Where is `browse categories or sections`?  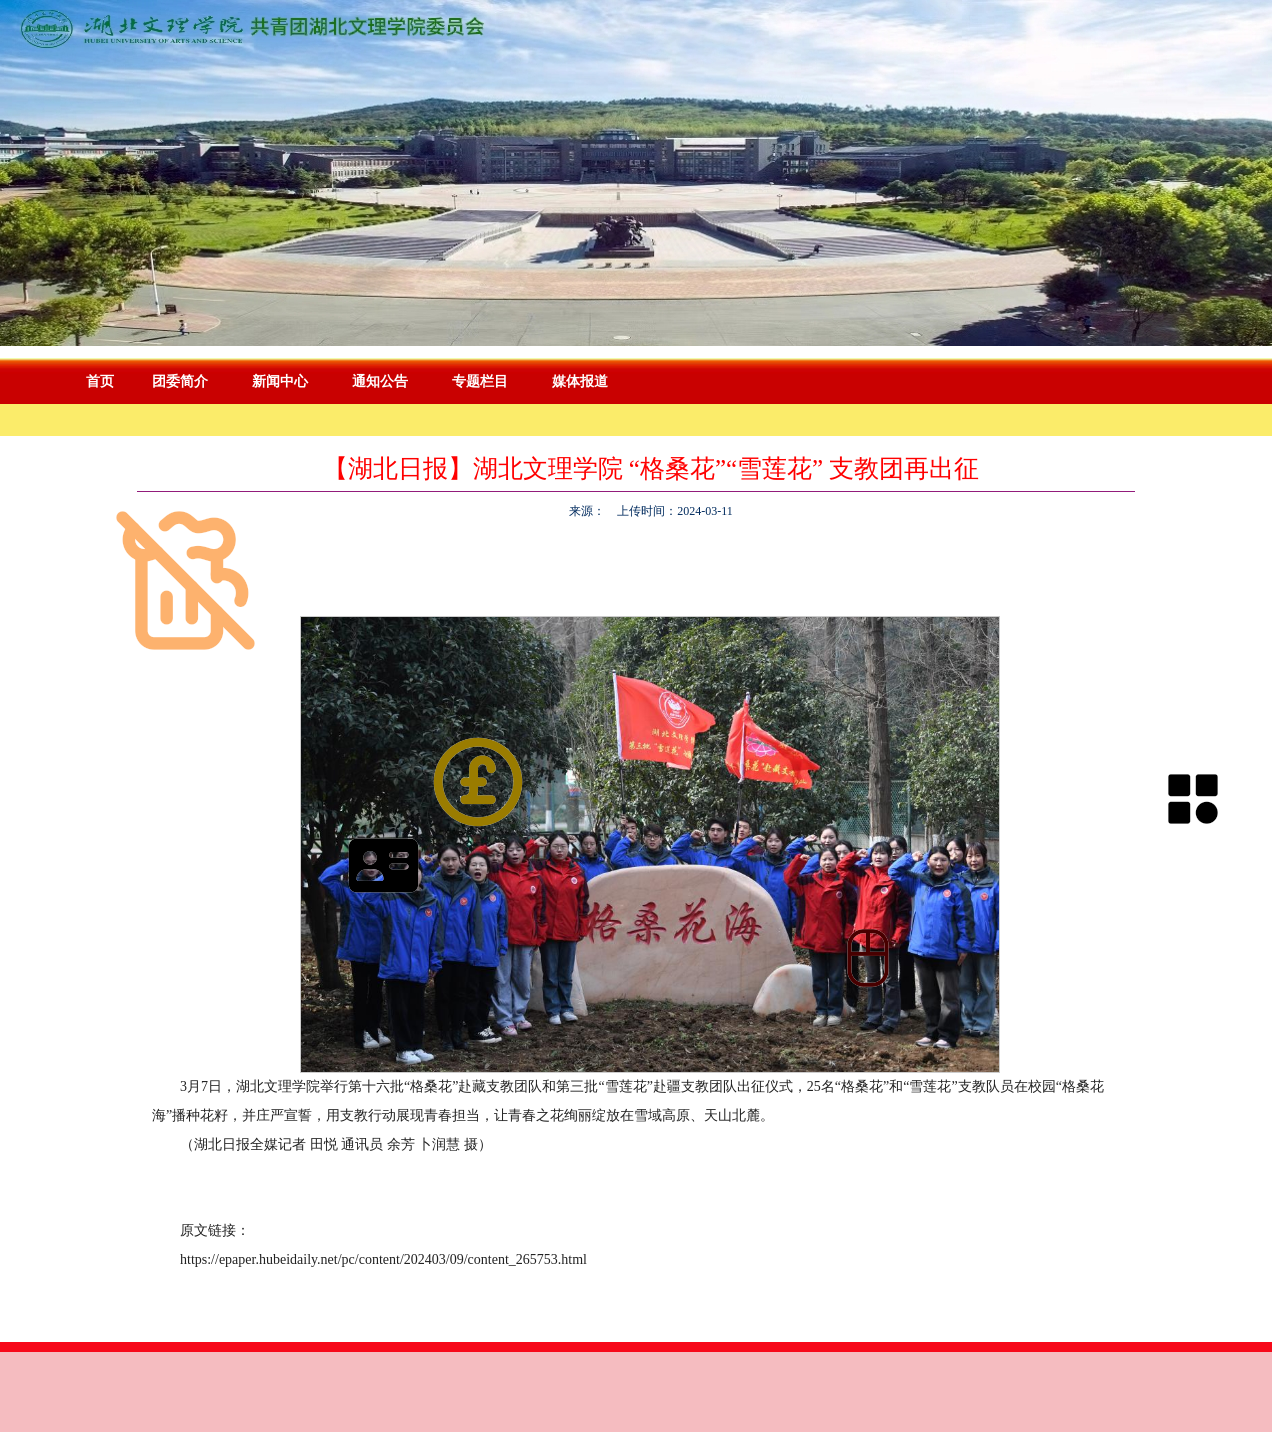 browse categories or sections is located at coordinates (1193, 799).